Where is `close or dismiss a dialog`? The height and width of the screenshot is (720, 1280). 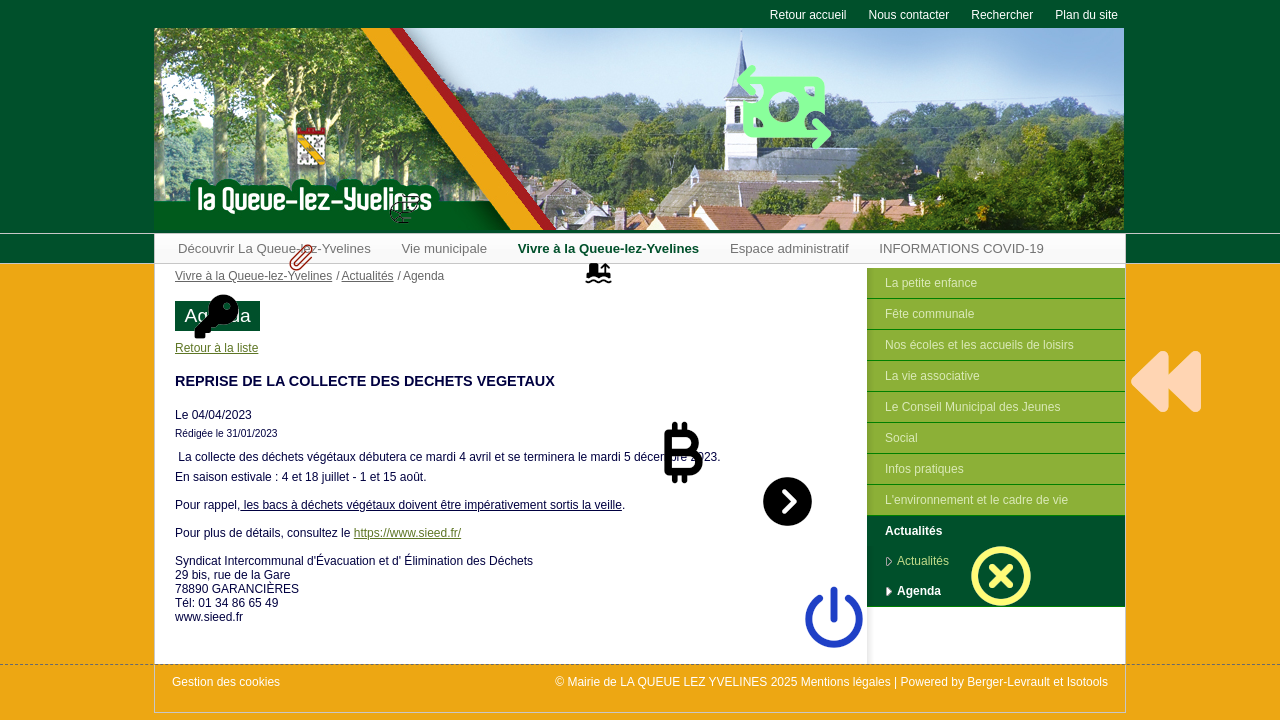 close or dismiss a dialog is located at coordinates (1001, 576).